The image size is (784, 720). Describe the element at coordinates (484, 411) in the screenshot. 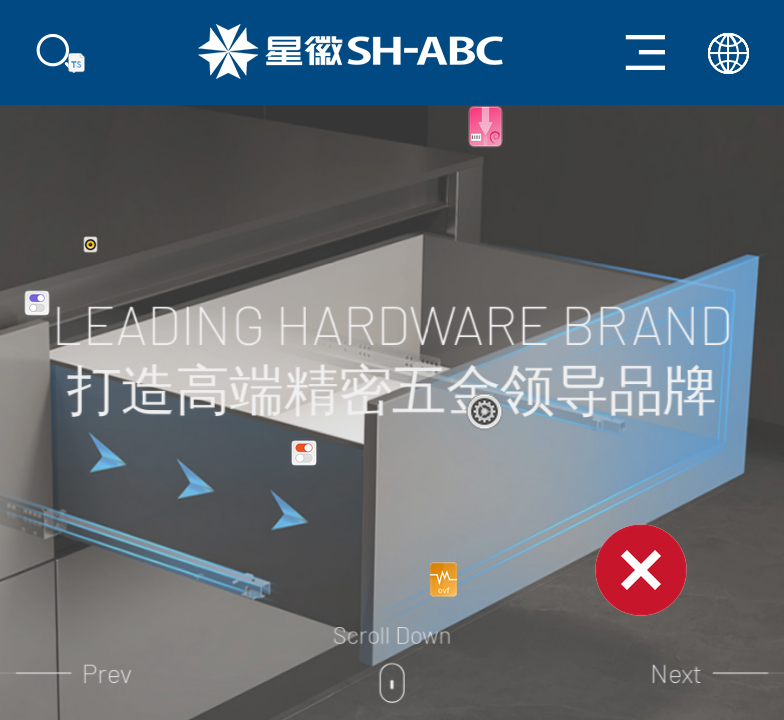

I see `open settings or configuration options` at that location.